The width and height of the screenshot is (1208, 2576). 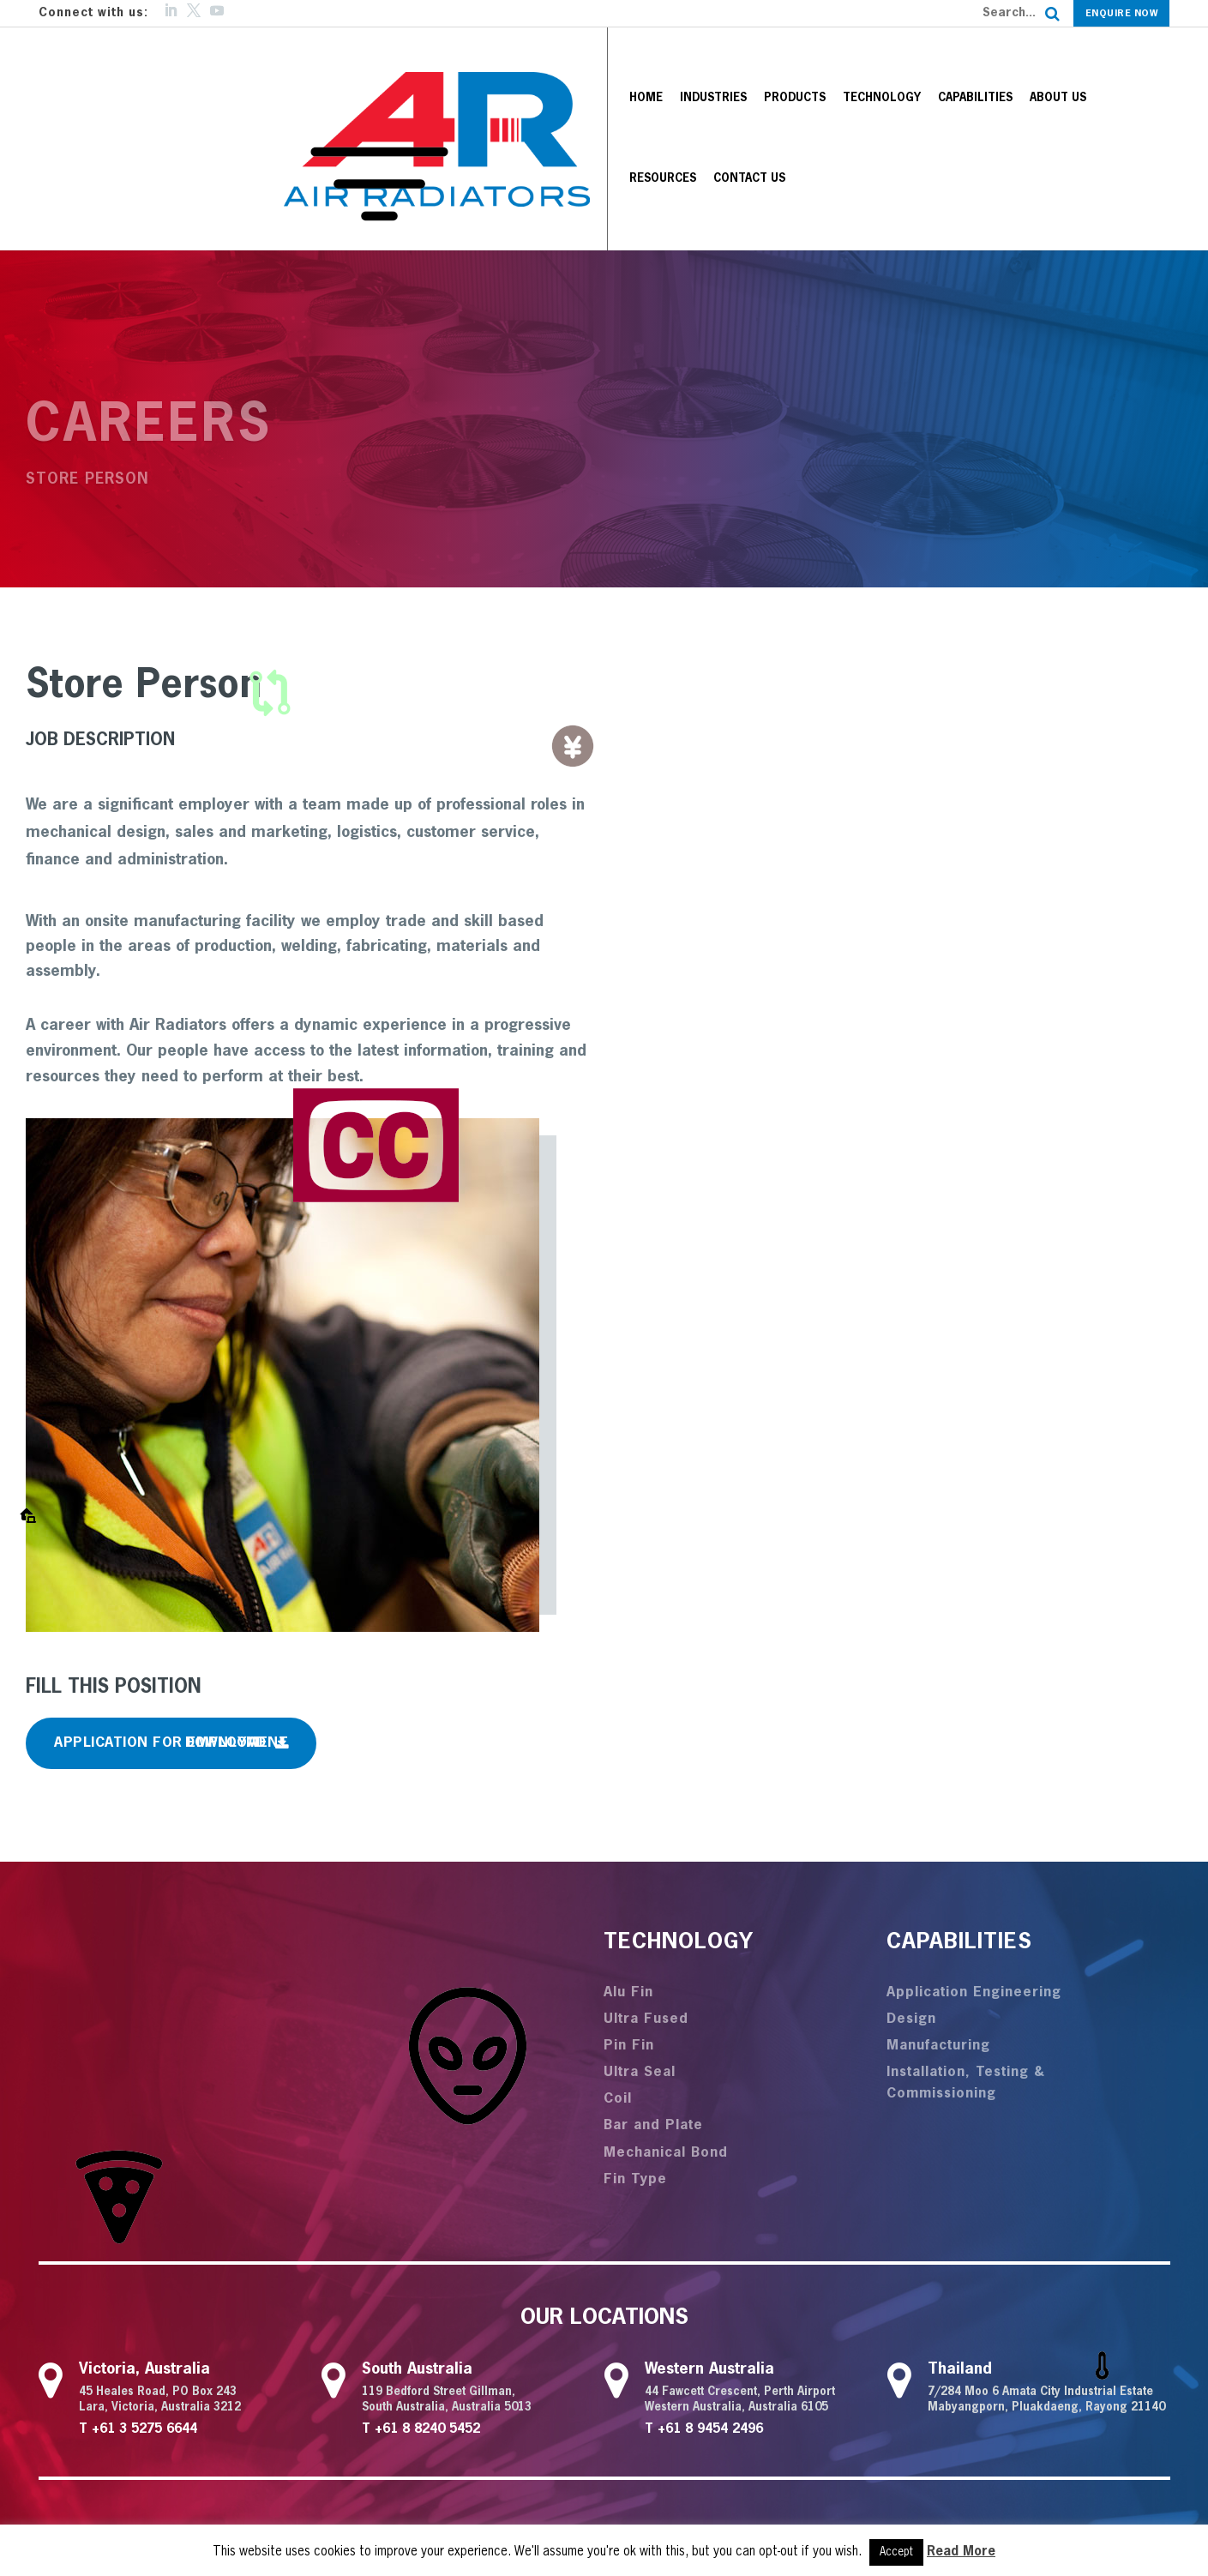 What do you see at coordinates (1102, 2365) in the screenshot?
I see `view current temperature` at bounding box center [1102, 2365].